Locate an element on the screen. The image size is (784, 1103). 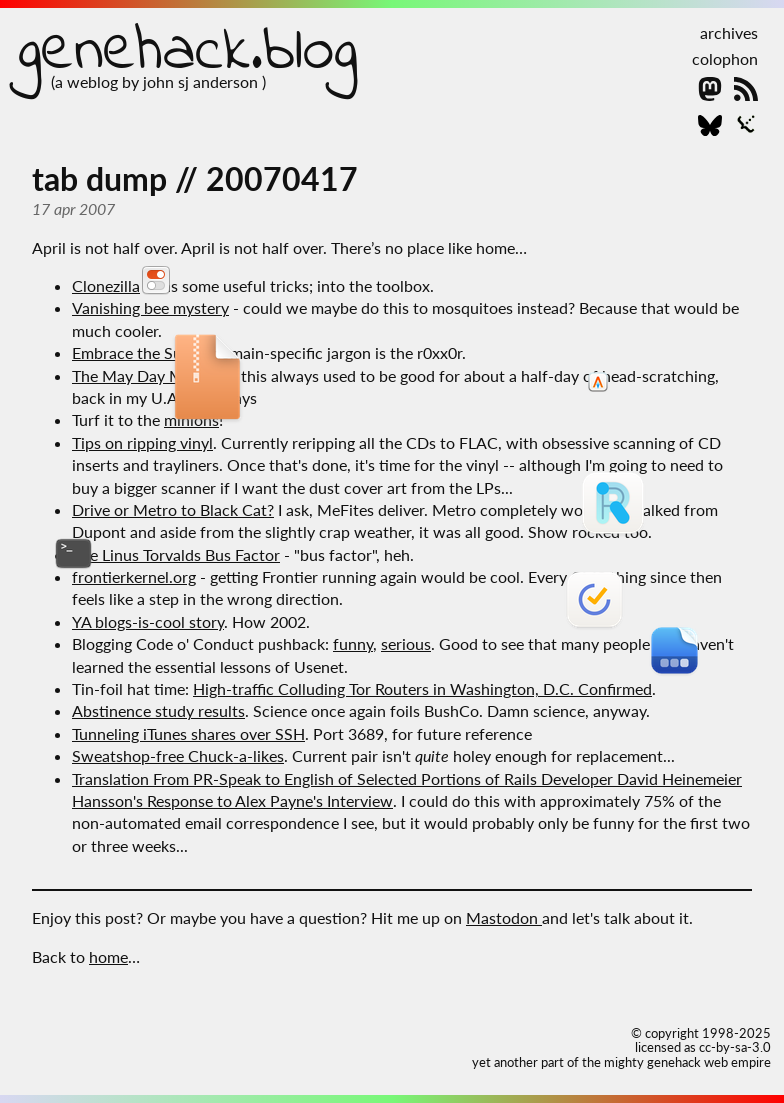
open riot (element) messaging app is located at coordinates (613, 503).